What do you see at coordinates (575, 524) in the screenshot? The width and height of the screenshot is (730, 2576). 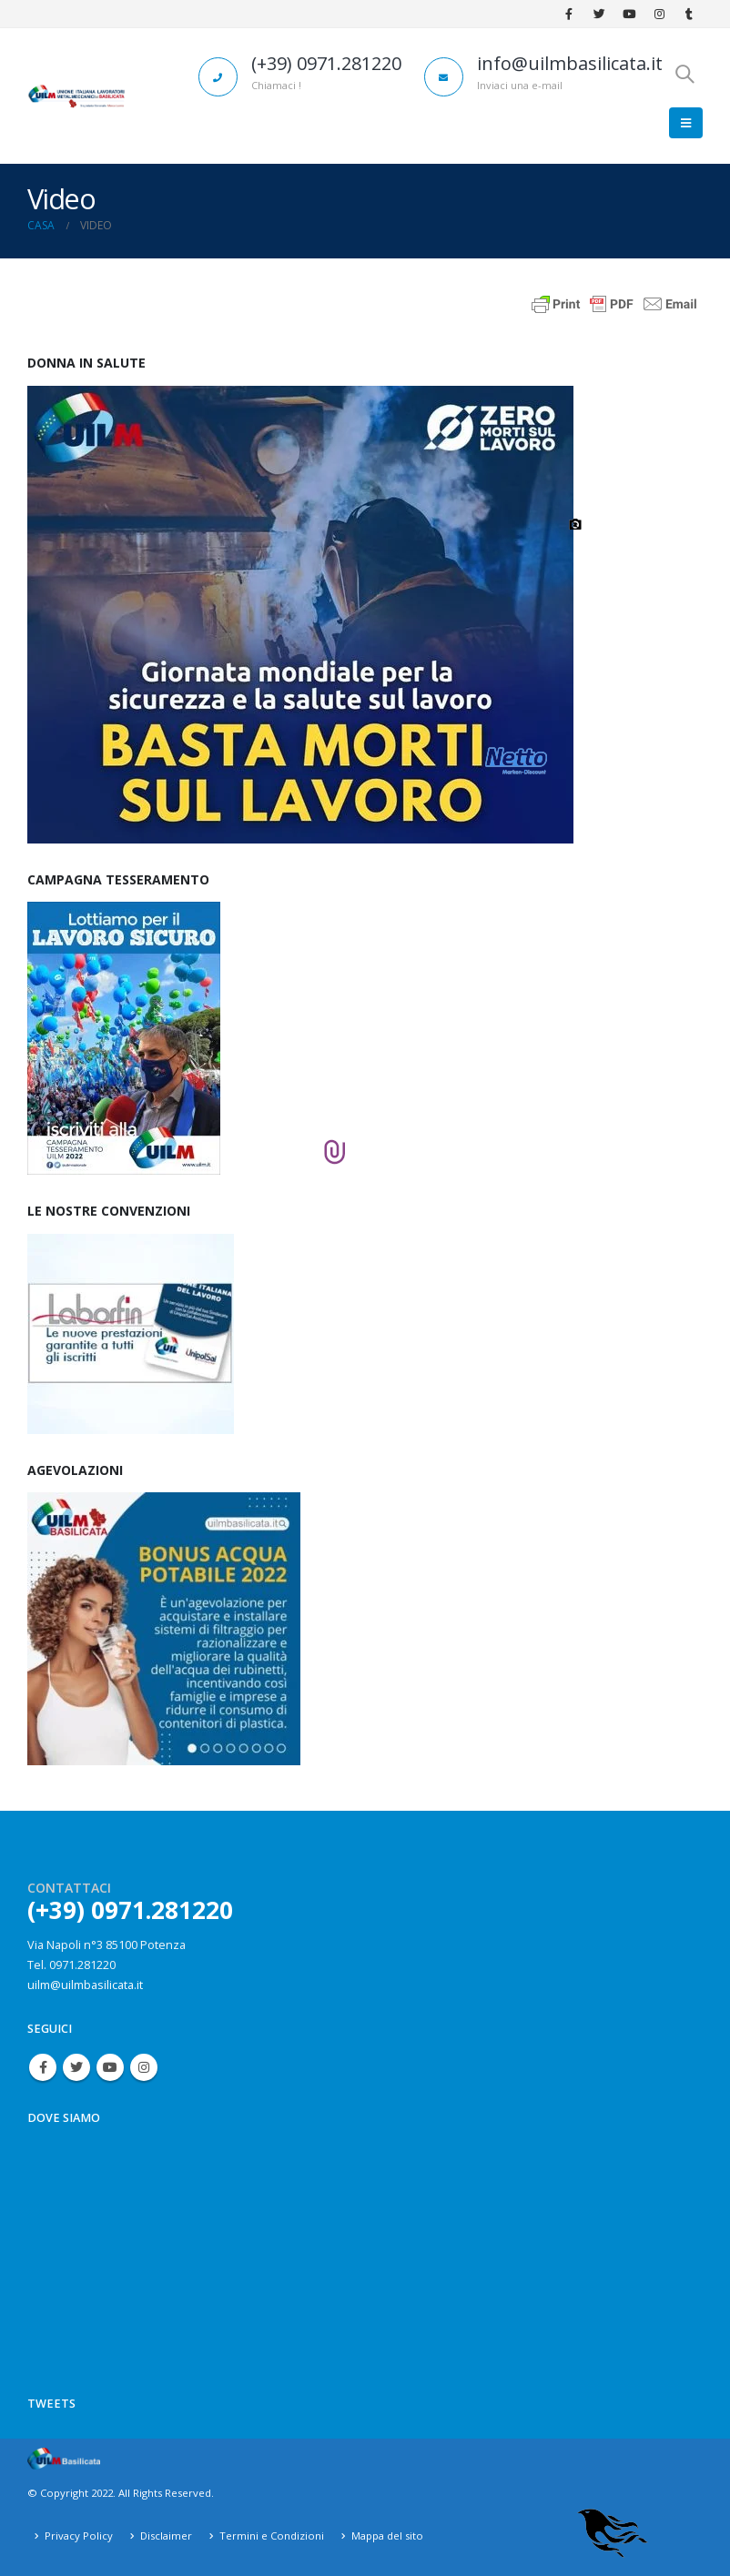 I see `switch between front and rear camera` at bounding box center [575, 524].